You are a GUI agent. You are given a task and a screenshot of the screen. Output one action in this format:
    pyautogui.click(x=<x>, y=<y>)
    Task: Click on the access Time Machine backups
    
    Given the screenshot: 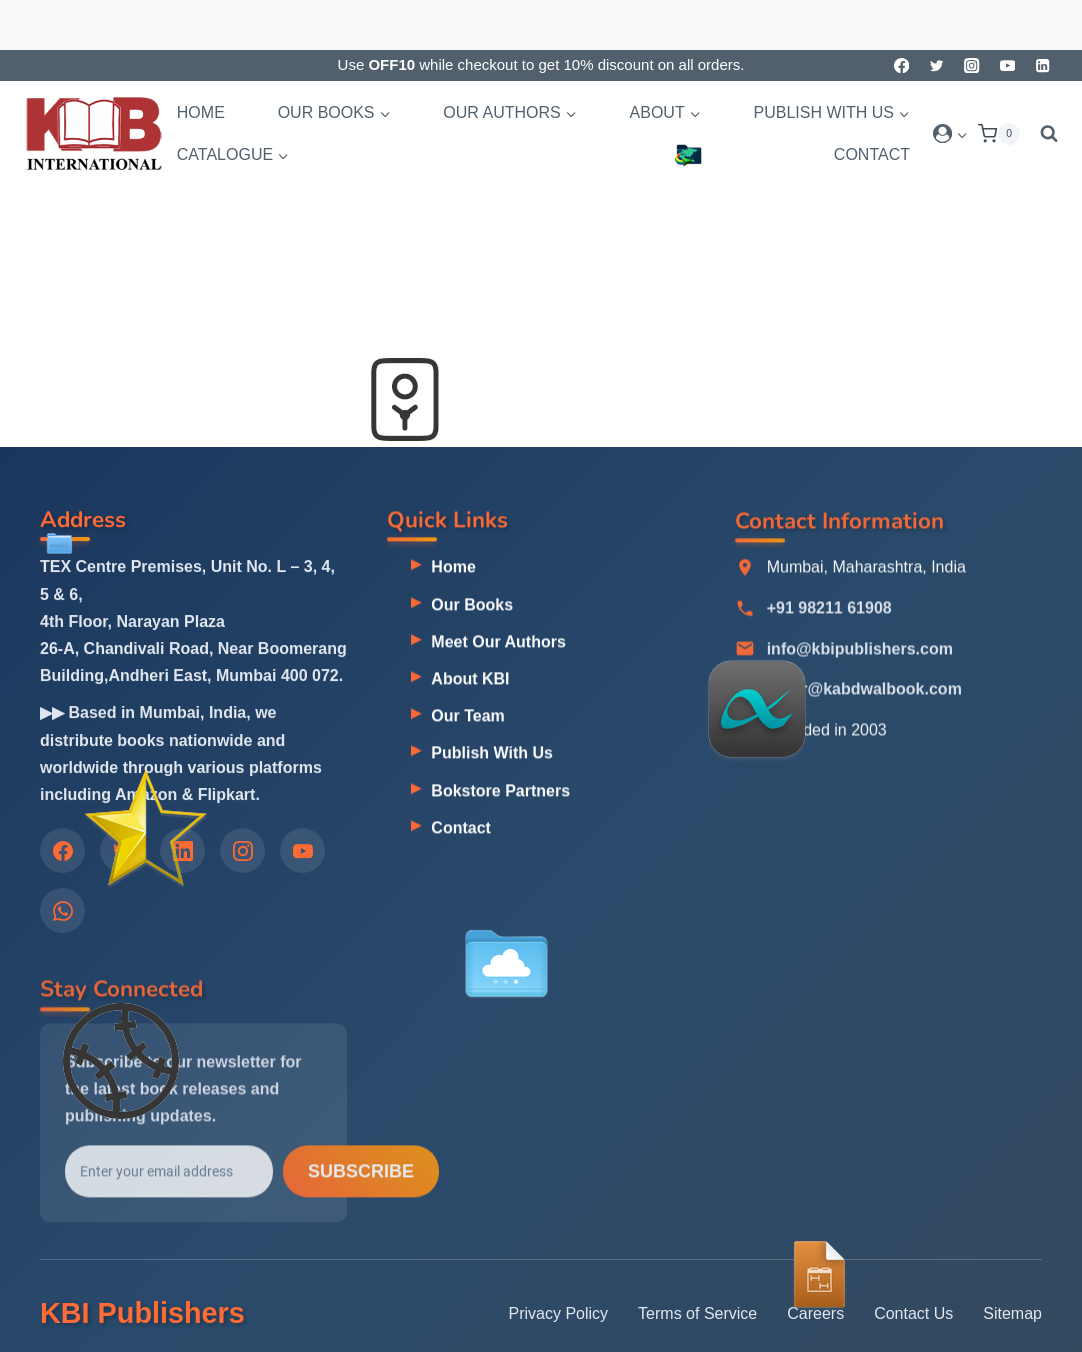 What is the action you would take?
    pyautogui.click(x=407, y=399)
    